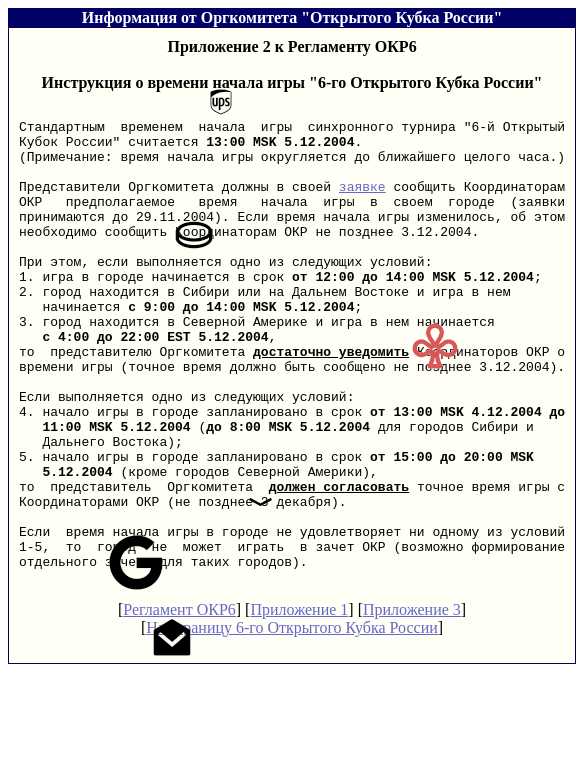 This screenshot has height=768, width=576. What do you see at coordinates (260, 501) in the screenshot?
I see `expand to show more content` at bounding box center [260, 501].